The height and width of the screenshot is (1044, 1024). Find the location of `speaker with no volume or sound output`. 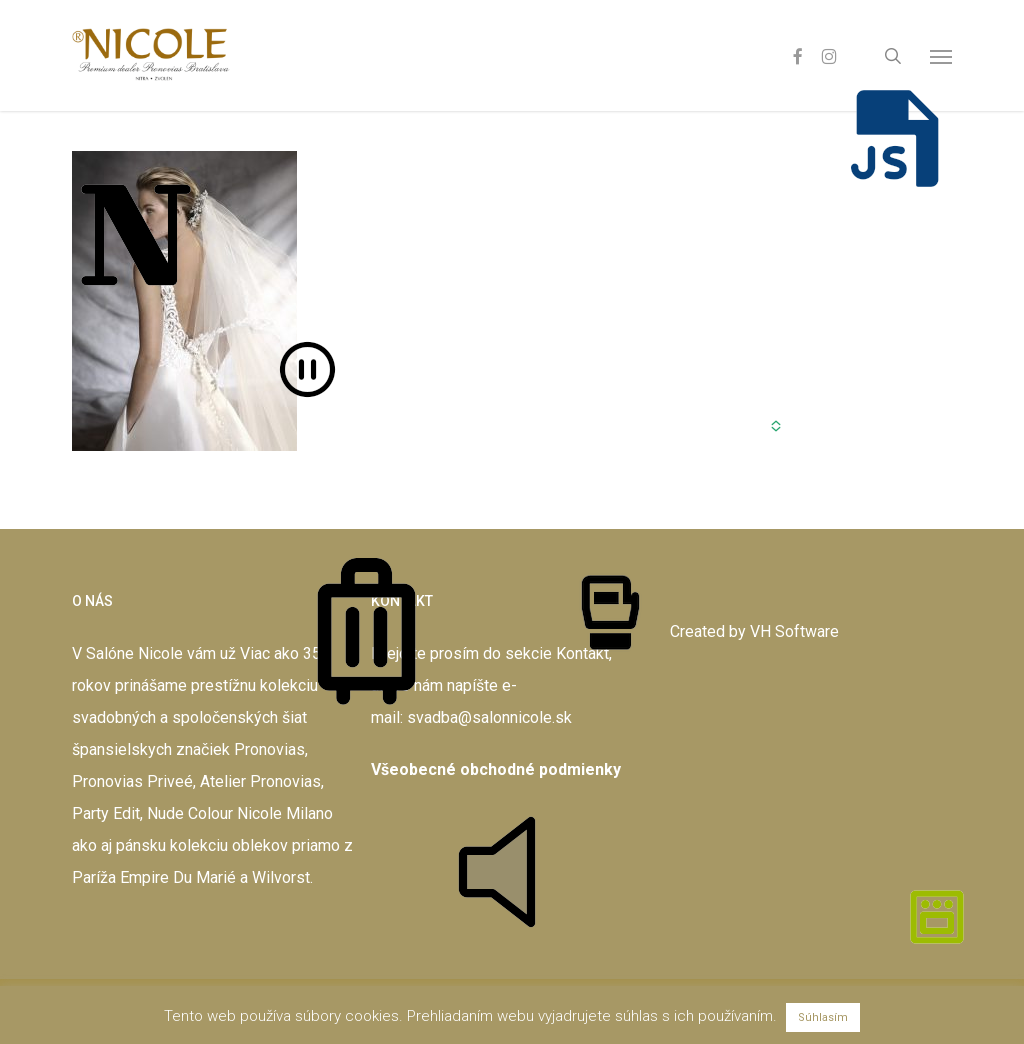

speaker with no volume or sound output is located at coordinates (514, 872).